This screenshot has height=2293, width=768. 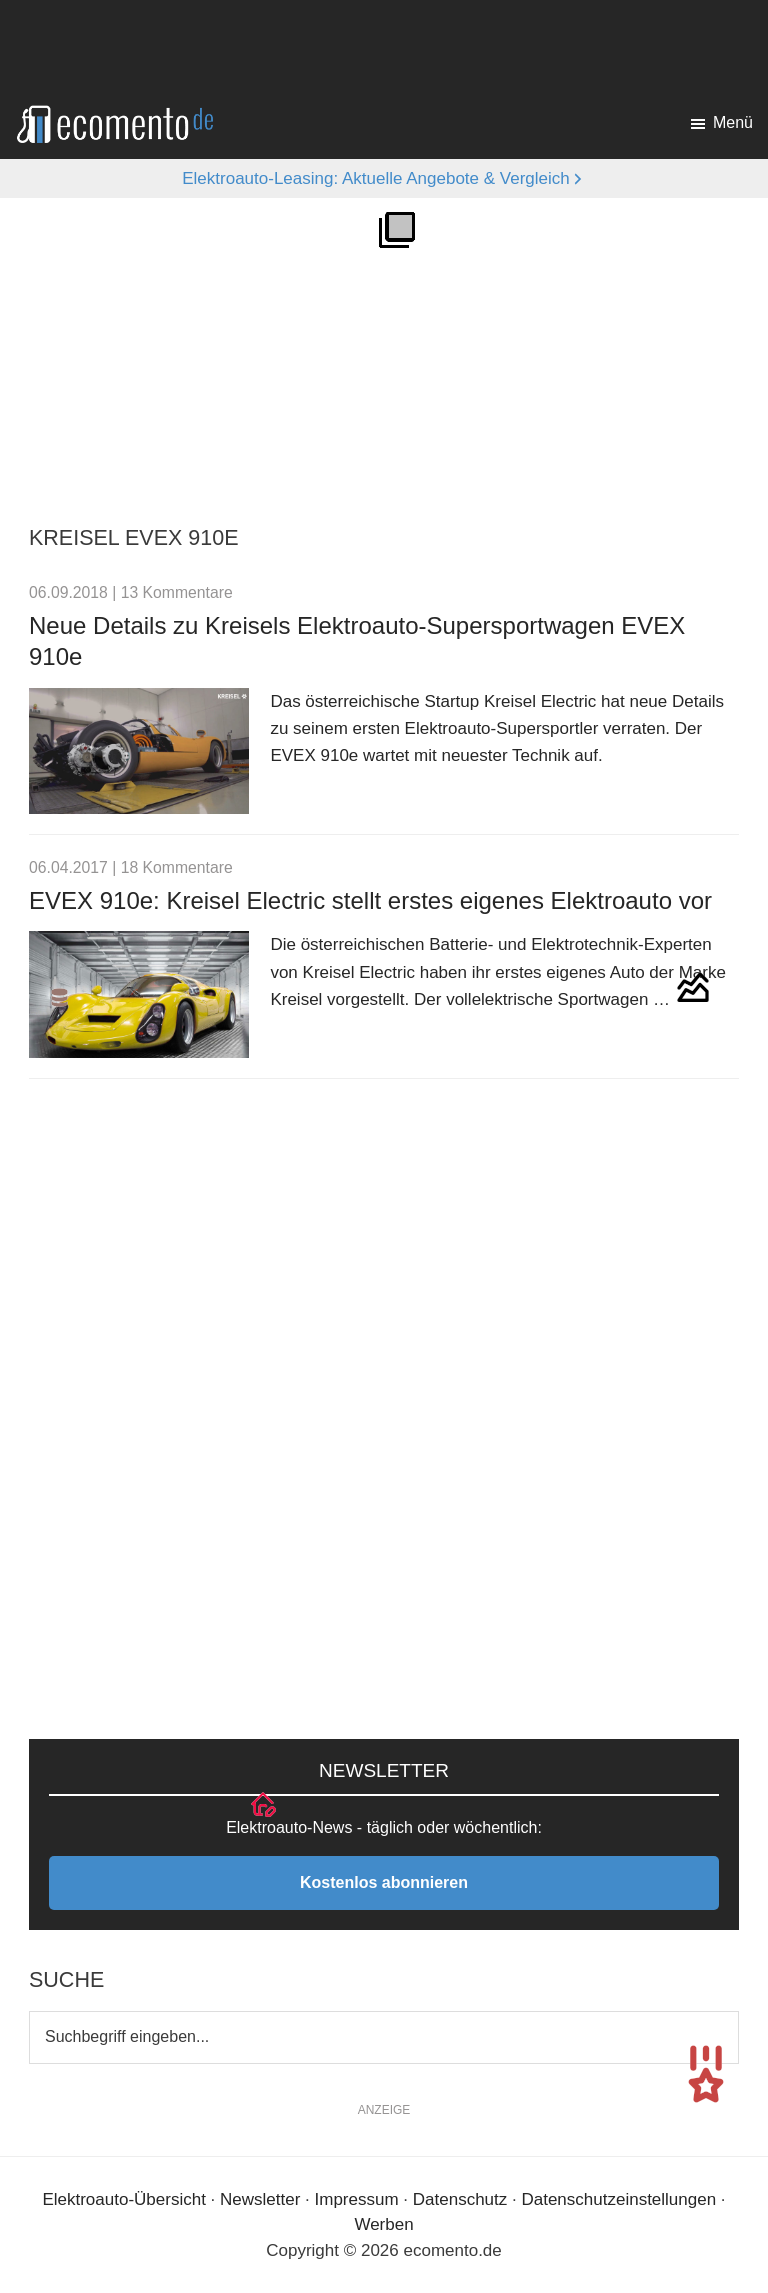 I want to click on view achievements or awards, so click(x=706, y=2074).